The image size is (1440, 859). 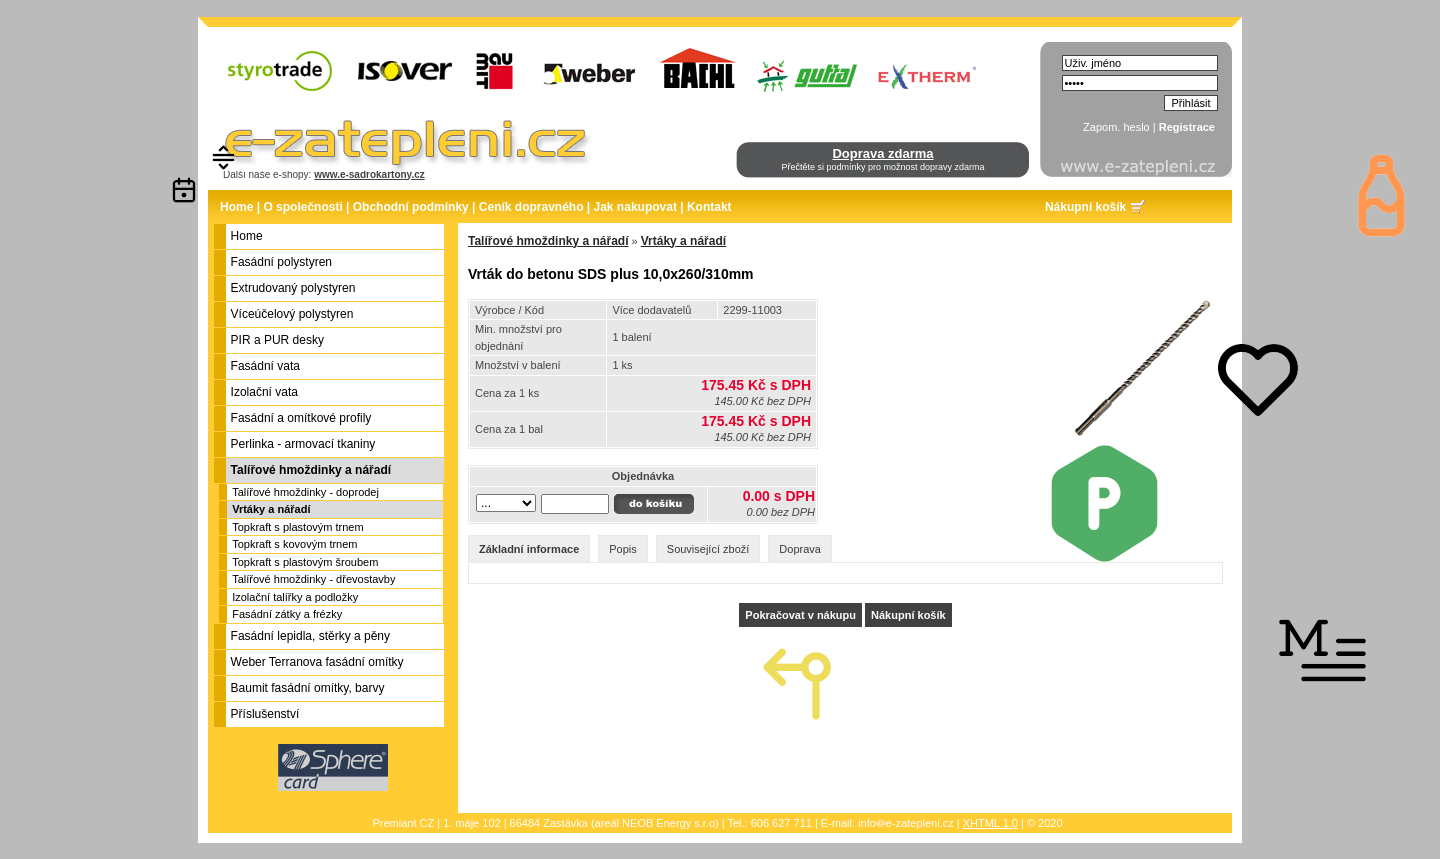 What do you see at coordinates (801, 686) in the screenshot?
I see `take the left exit at the roundabout` at bounding box center [801, 686].